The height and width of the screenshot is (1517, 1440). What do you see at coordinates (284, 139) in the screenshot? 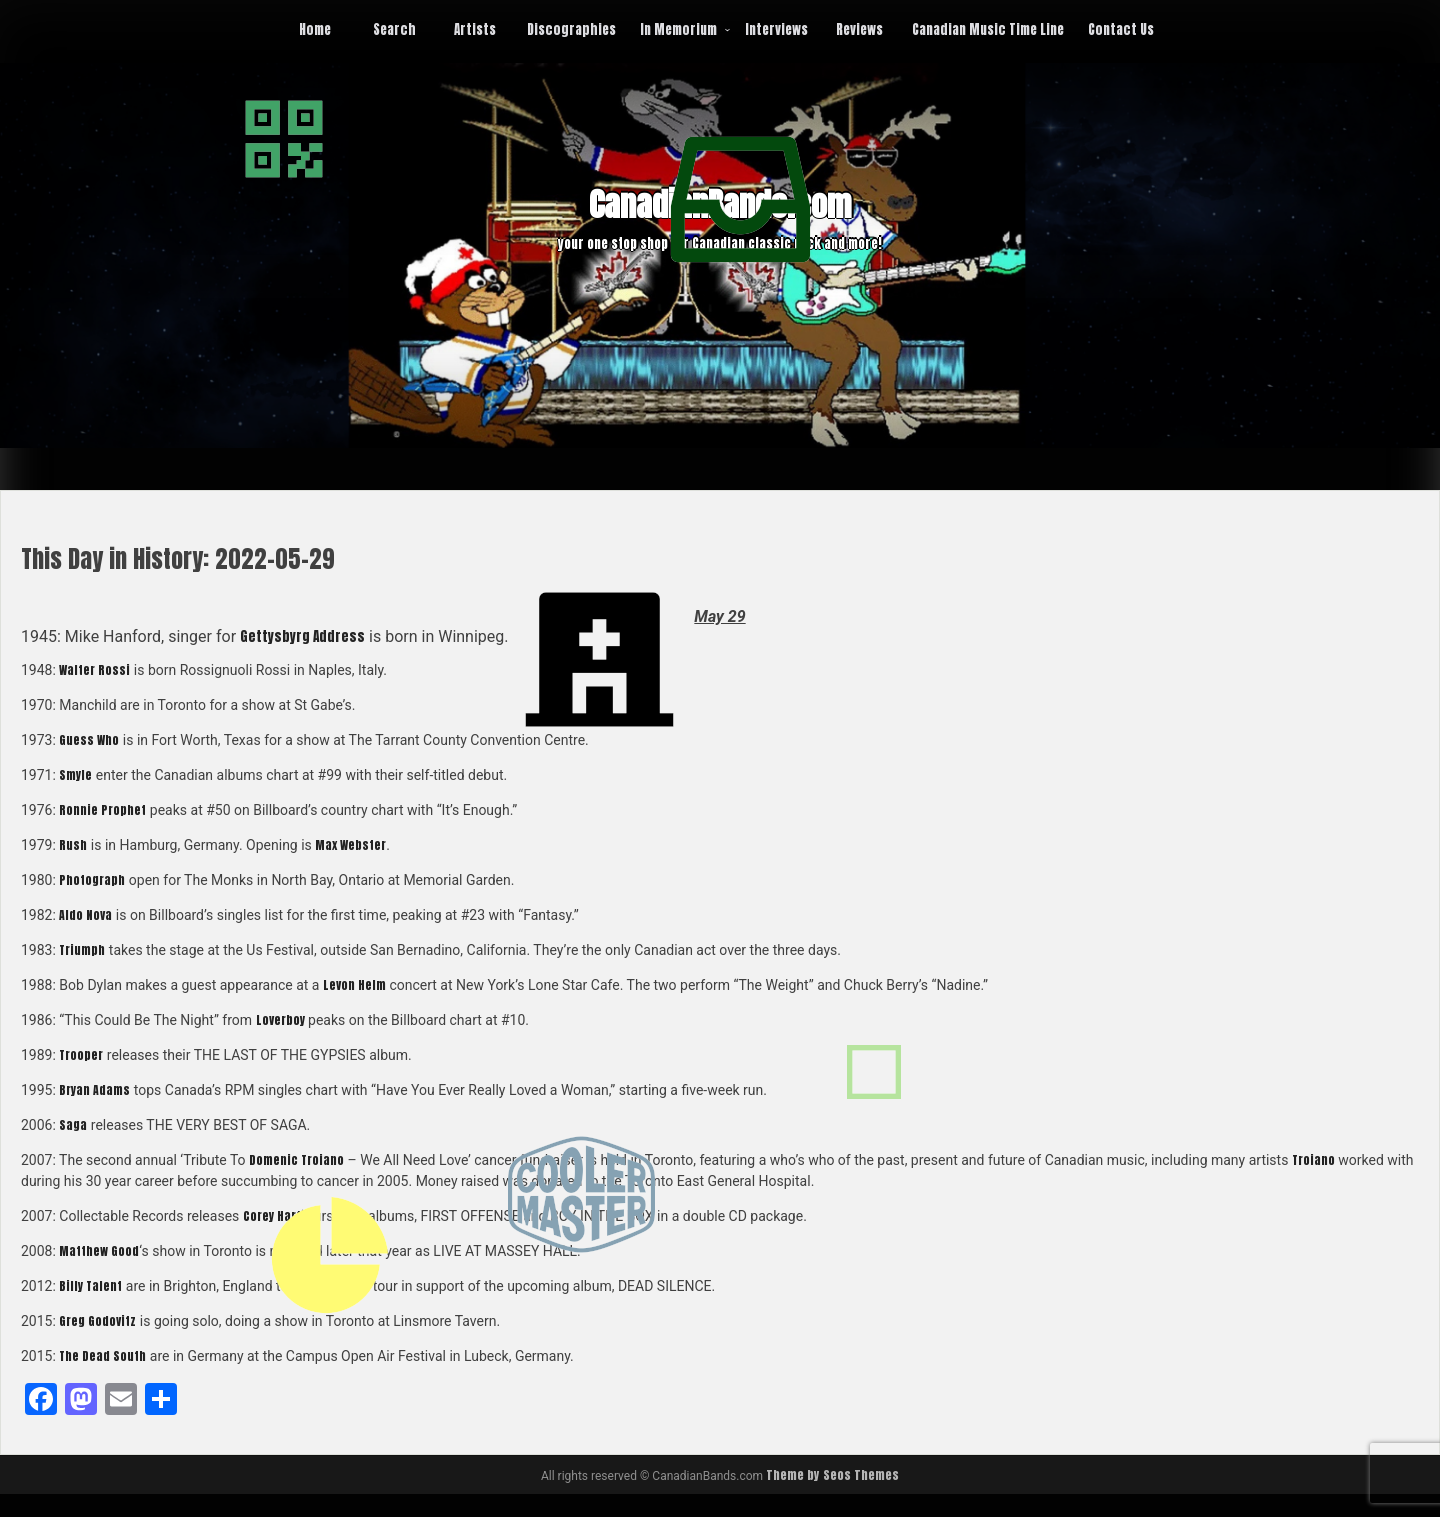
I see `scan or generate a QR code` at bounding box center [284, 139].